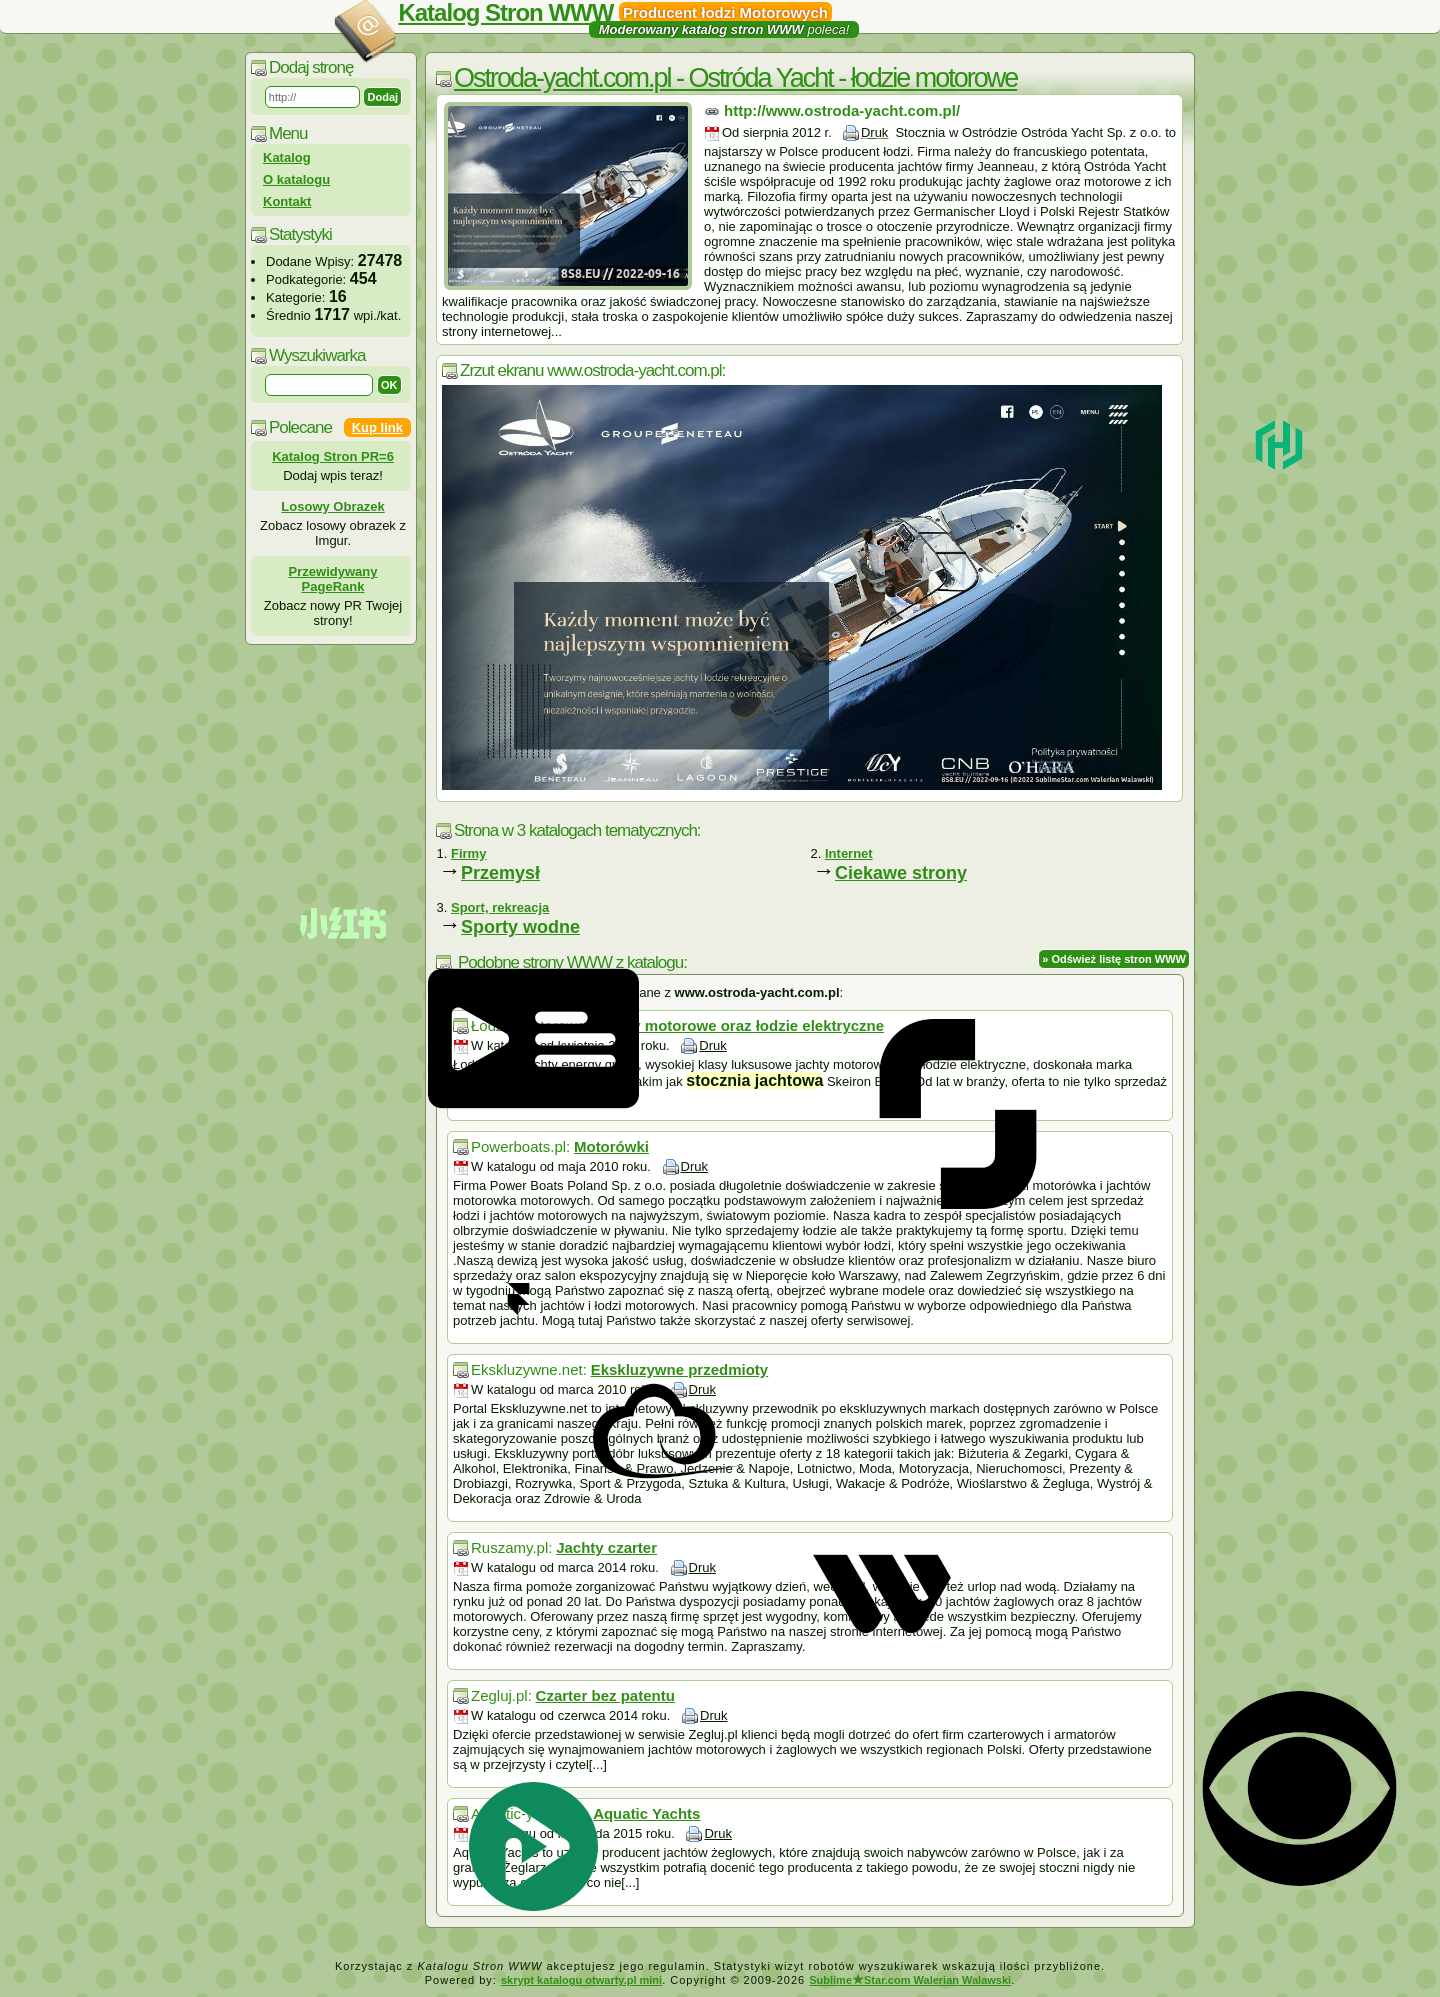 The width and height of the screenshot is (1440, 1997). I want to click on CBS network logo, so click(1299, 1788).